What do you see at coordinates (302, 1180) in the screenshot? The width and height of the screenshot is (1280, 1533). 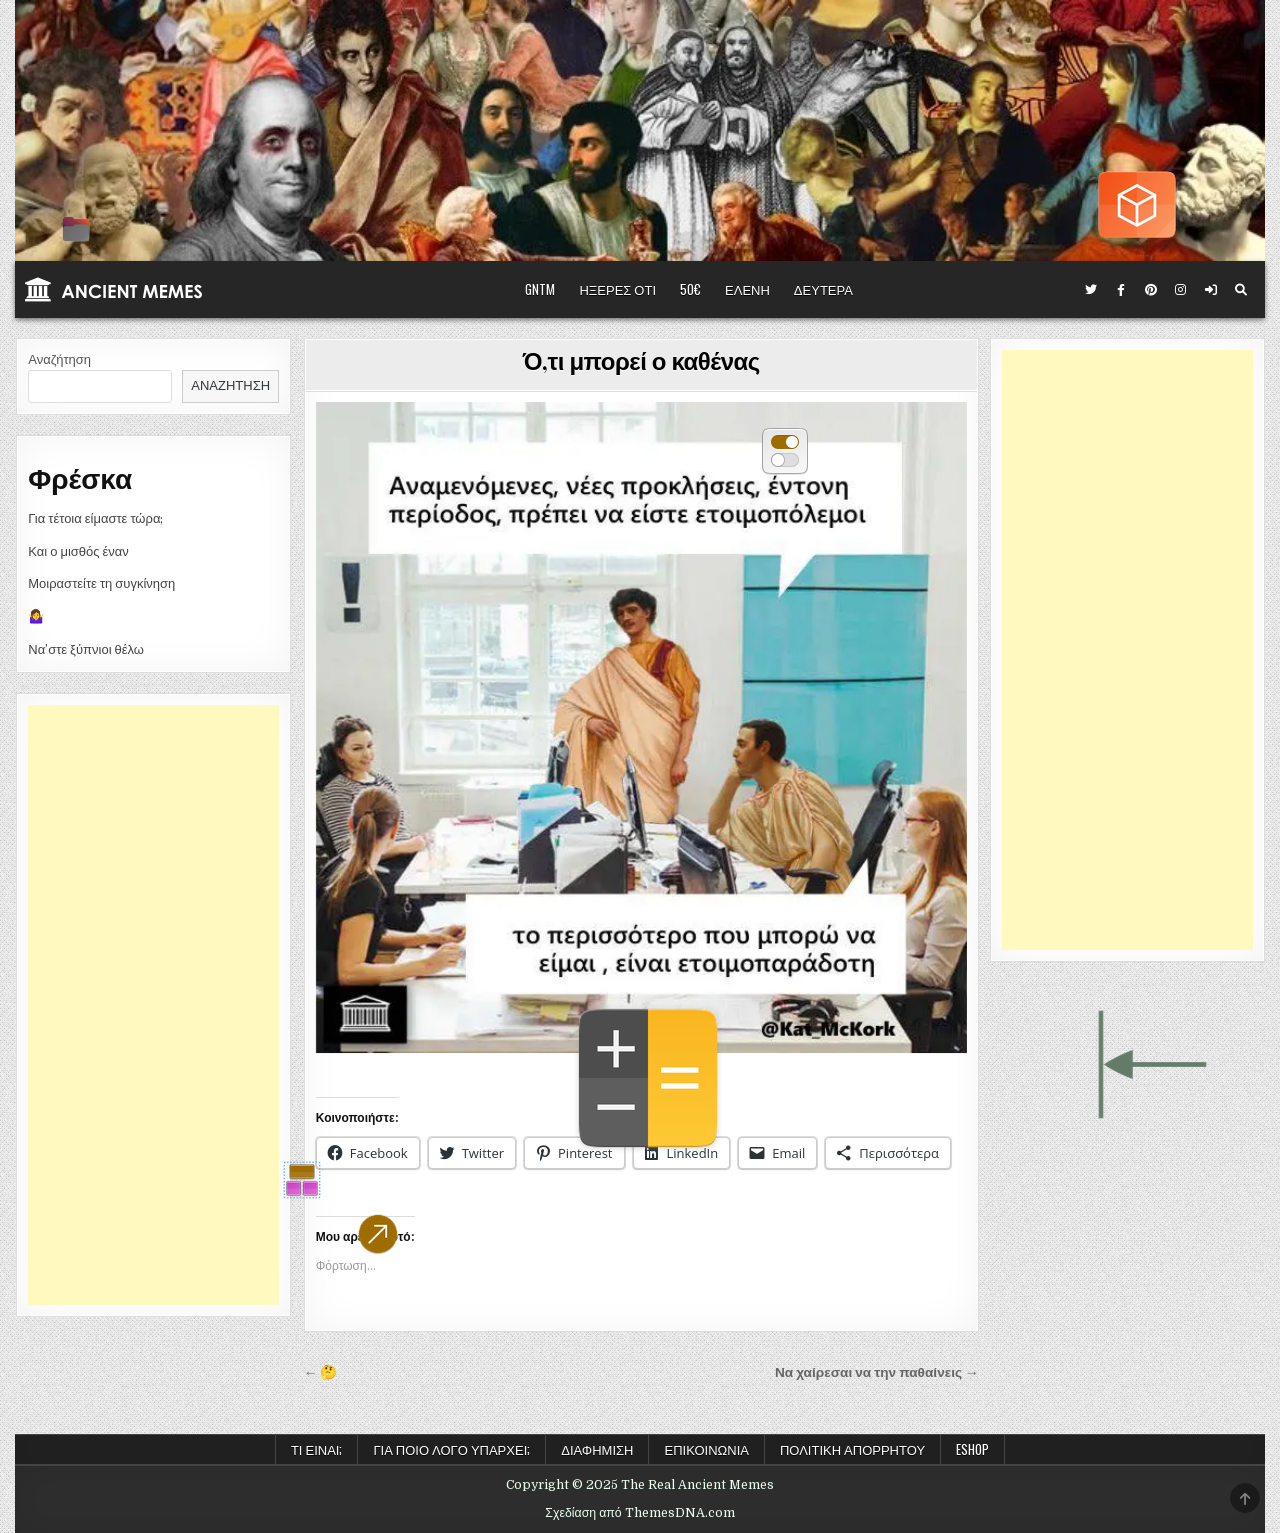 I see `select all items in the current view` at bounding box center [302, 1180].